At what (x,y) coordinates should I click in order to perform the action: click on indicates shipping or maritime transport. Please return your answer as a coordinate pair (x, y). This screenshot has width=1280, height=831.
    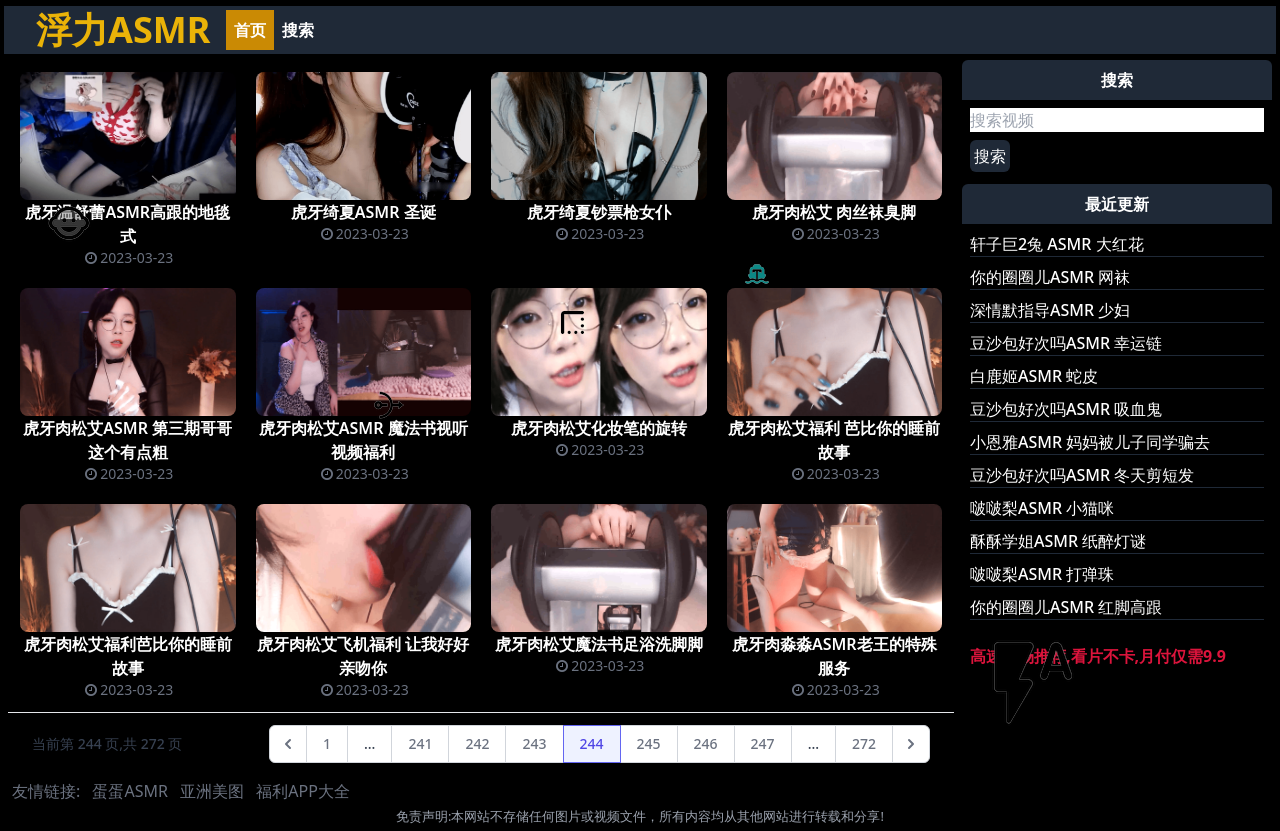
    Looking at the image, I should click on (757, 274).